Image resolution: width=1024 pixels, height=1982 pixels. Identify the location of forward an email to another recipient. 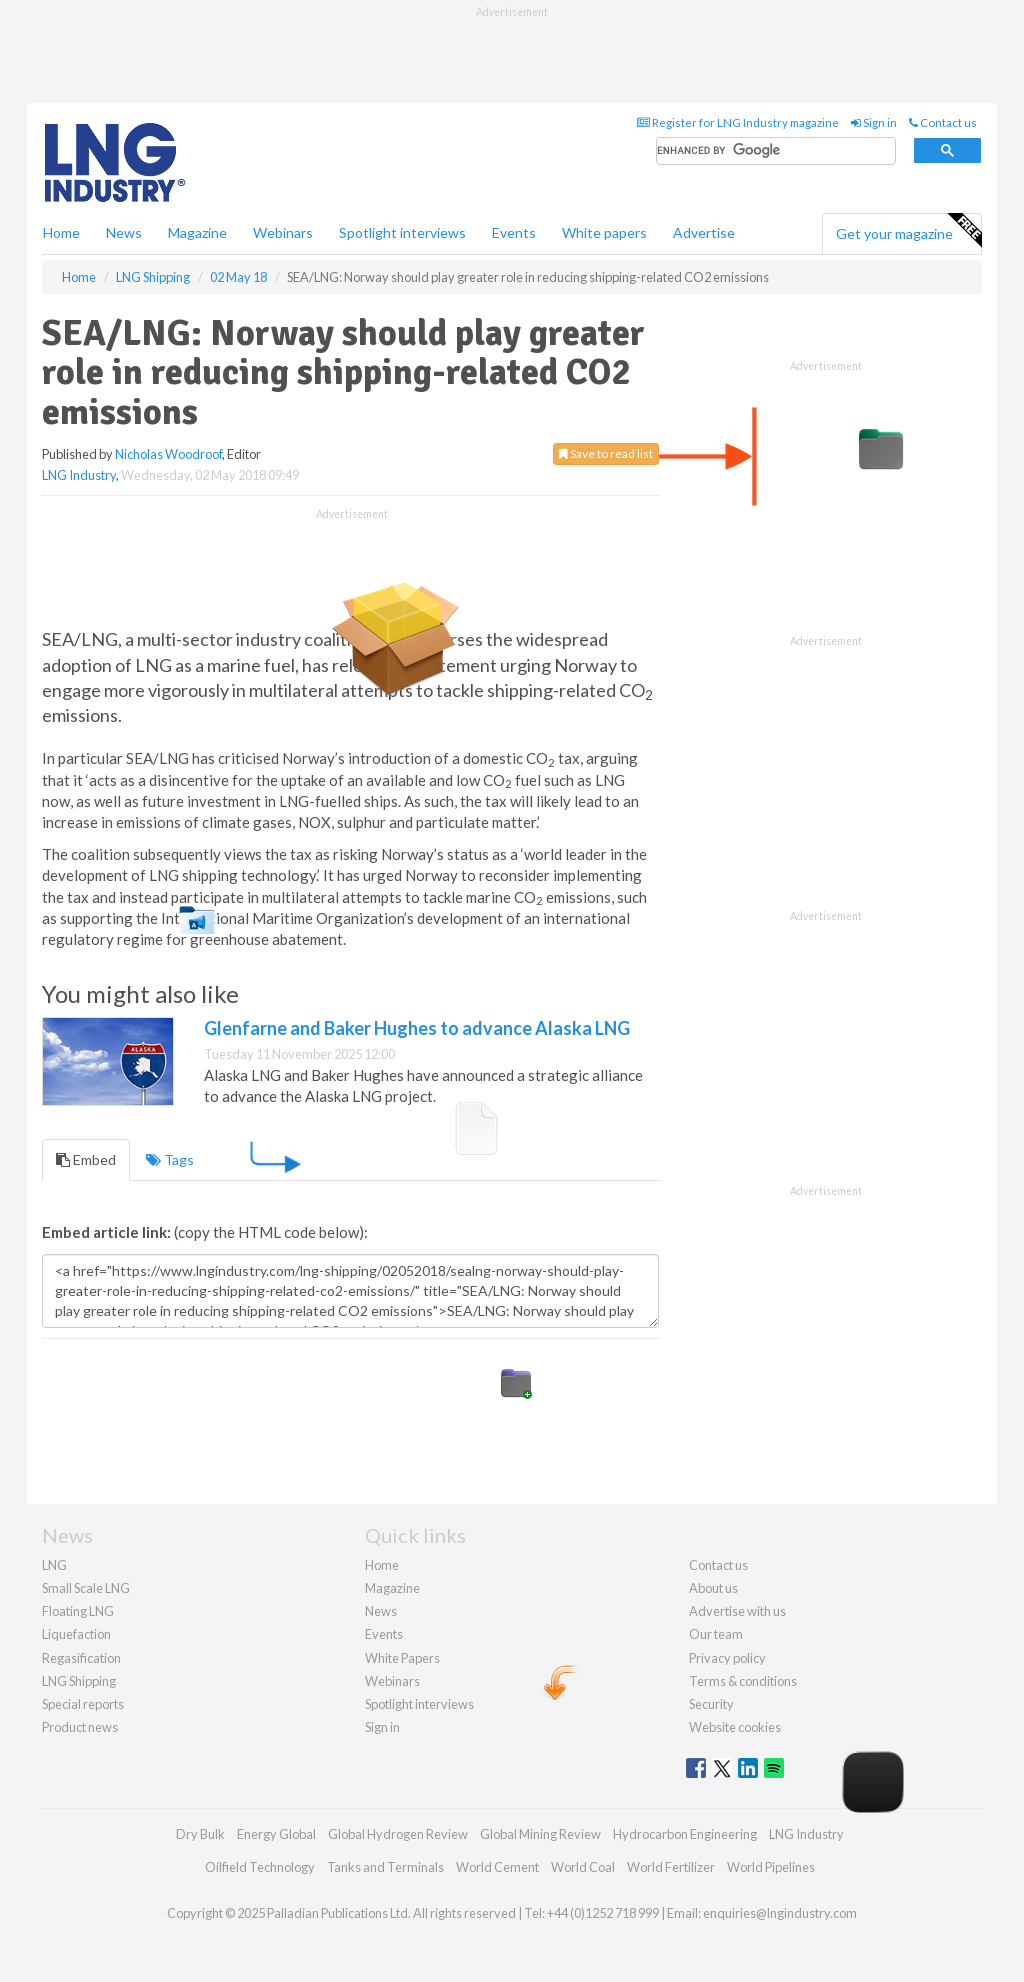
(276, 1153).